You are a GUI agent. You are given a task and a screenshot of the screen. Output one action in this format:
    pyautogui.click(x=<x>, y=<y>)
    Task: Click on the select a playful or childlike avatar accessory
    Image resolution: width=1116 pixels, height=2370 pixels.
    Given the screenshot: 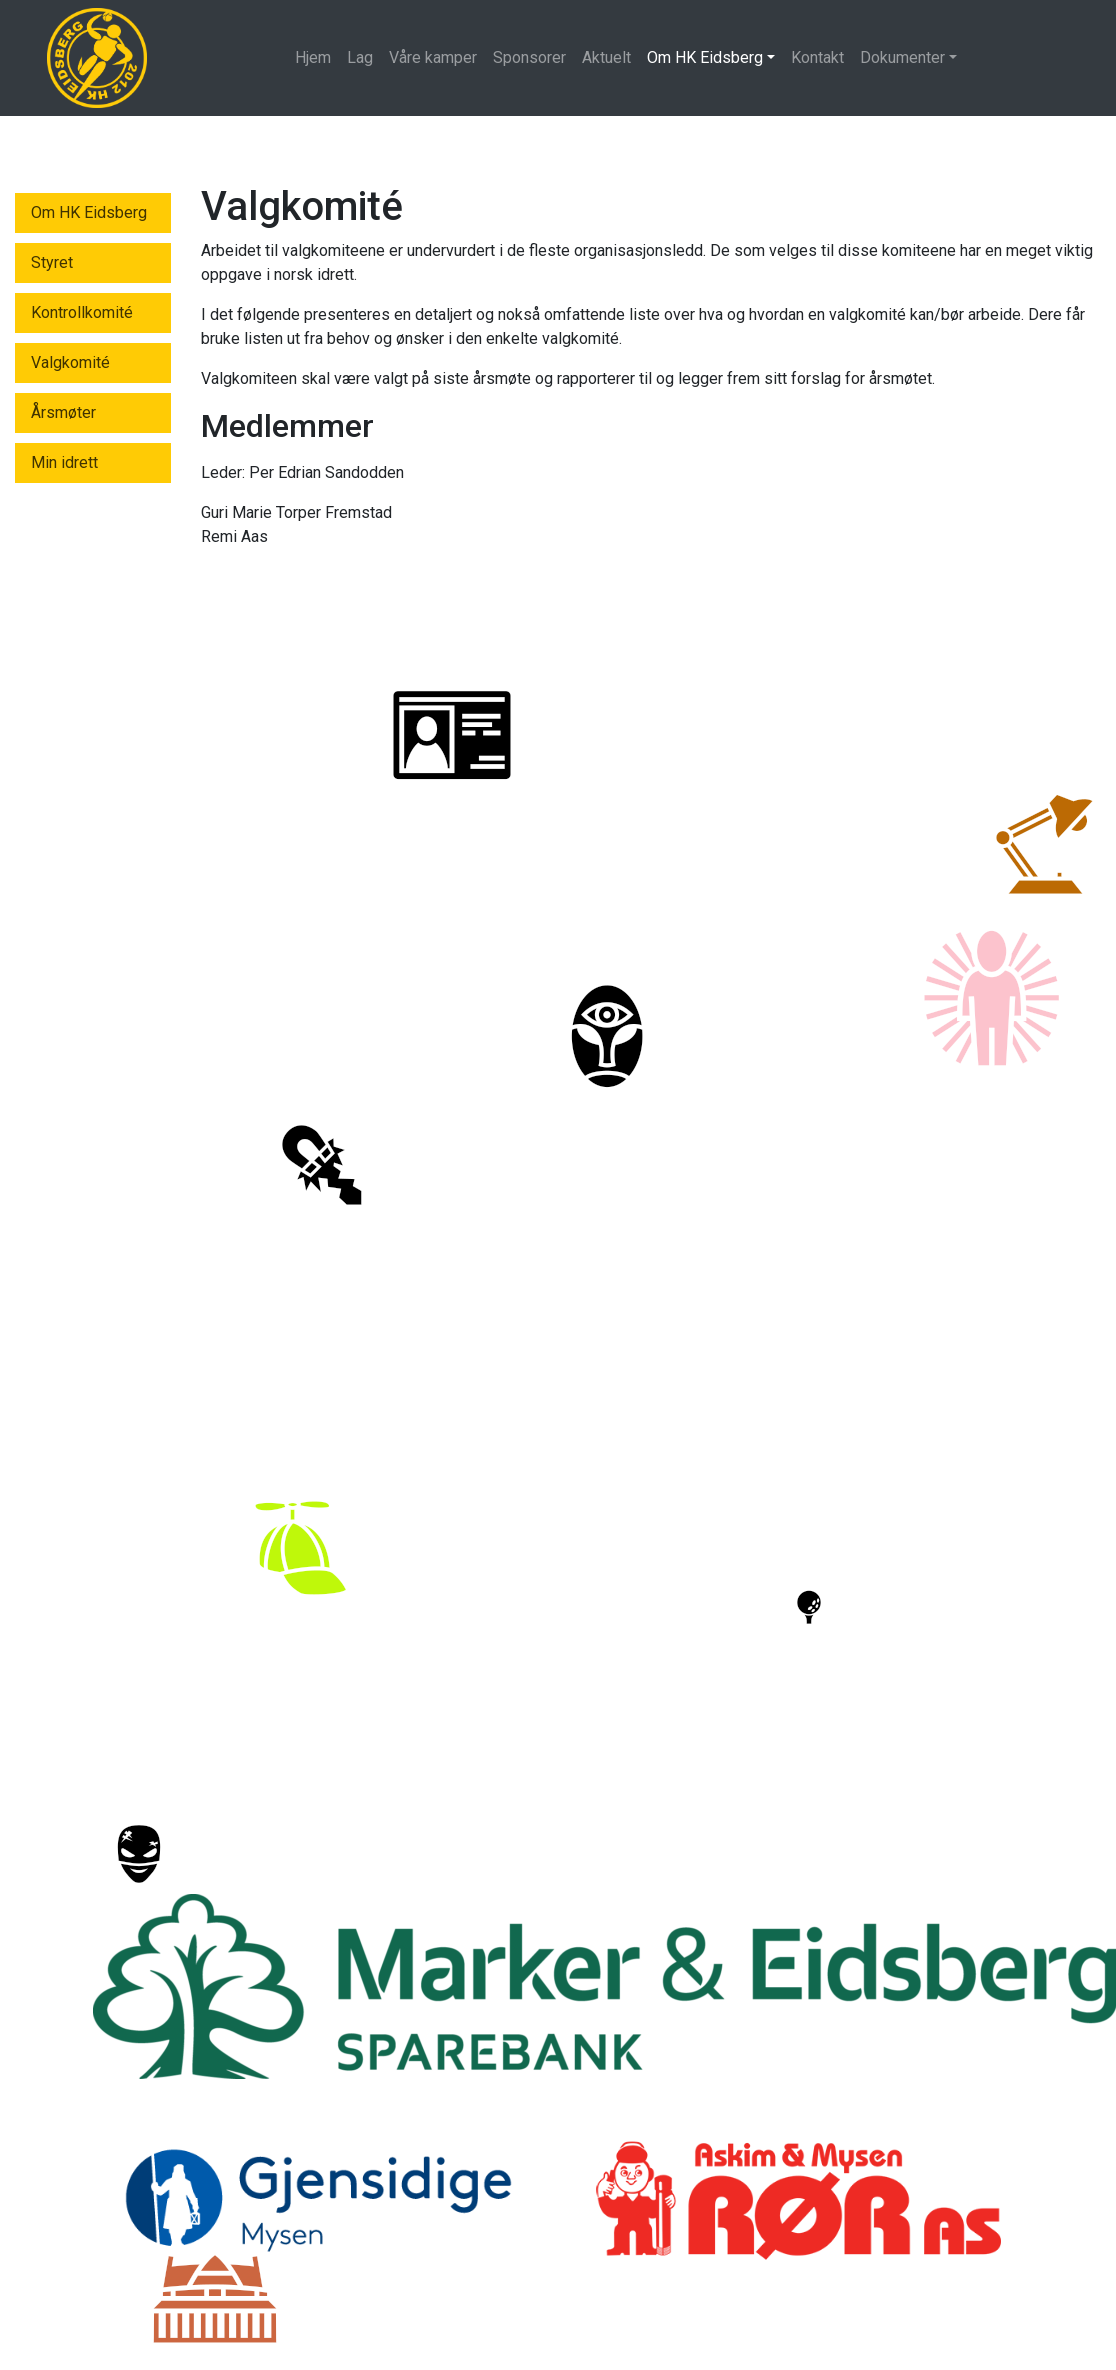 What is the action you would take?
    pyautogui.click(x=298, y=1547)
    